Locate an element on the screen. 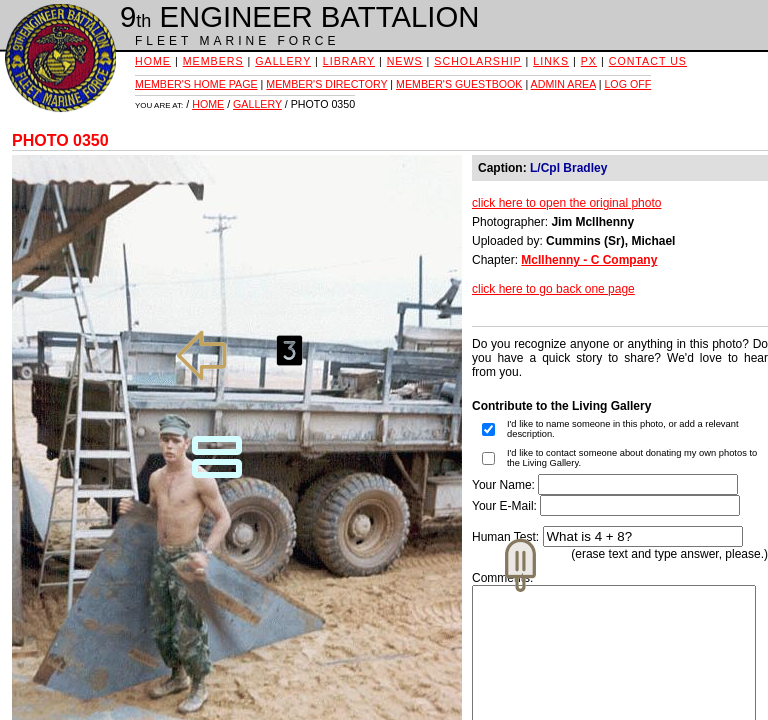  access dessert or frozen treats category is located at coordinates (520, 564).